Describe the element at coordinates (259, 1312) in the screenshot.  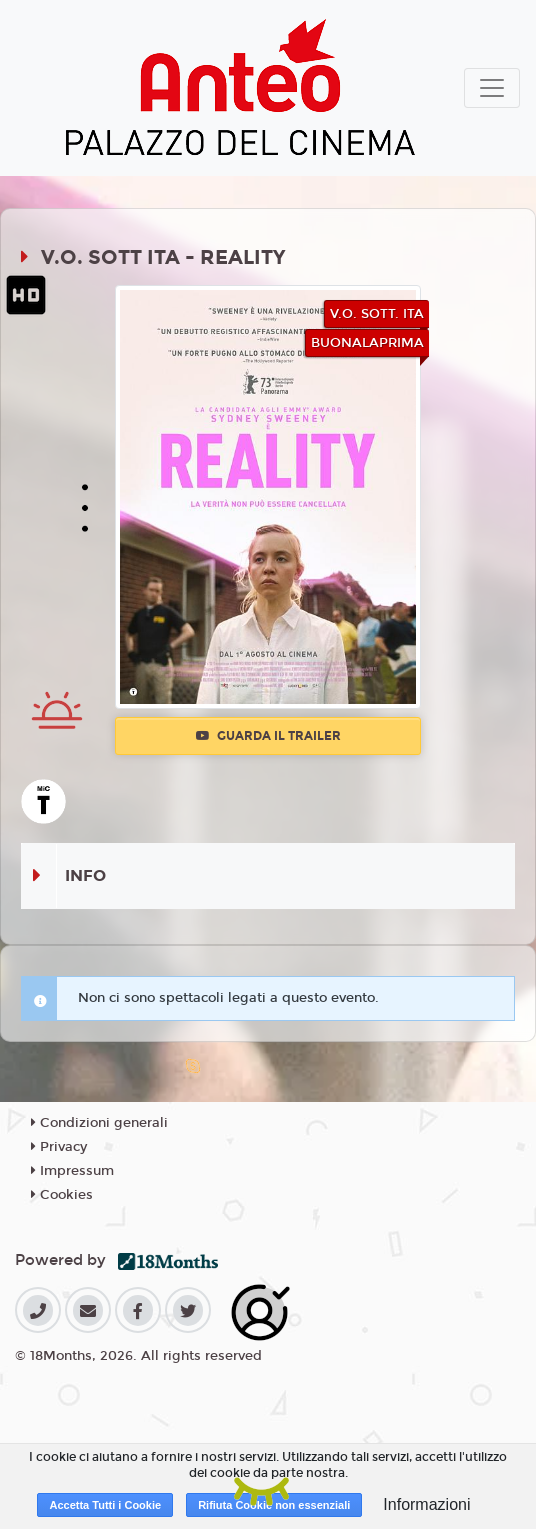
I see `verified user profile` at that location.